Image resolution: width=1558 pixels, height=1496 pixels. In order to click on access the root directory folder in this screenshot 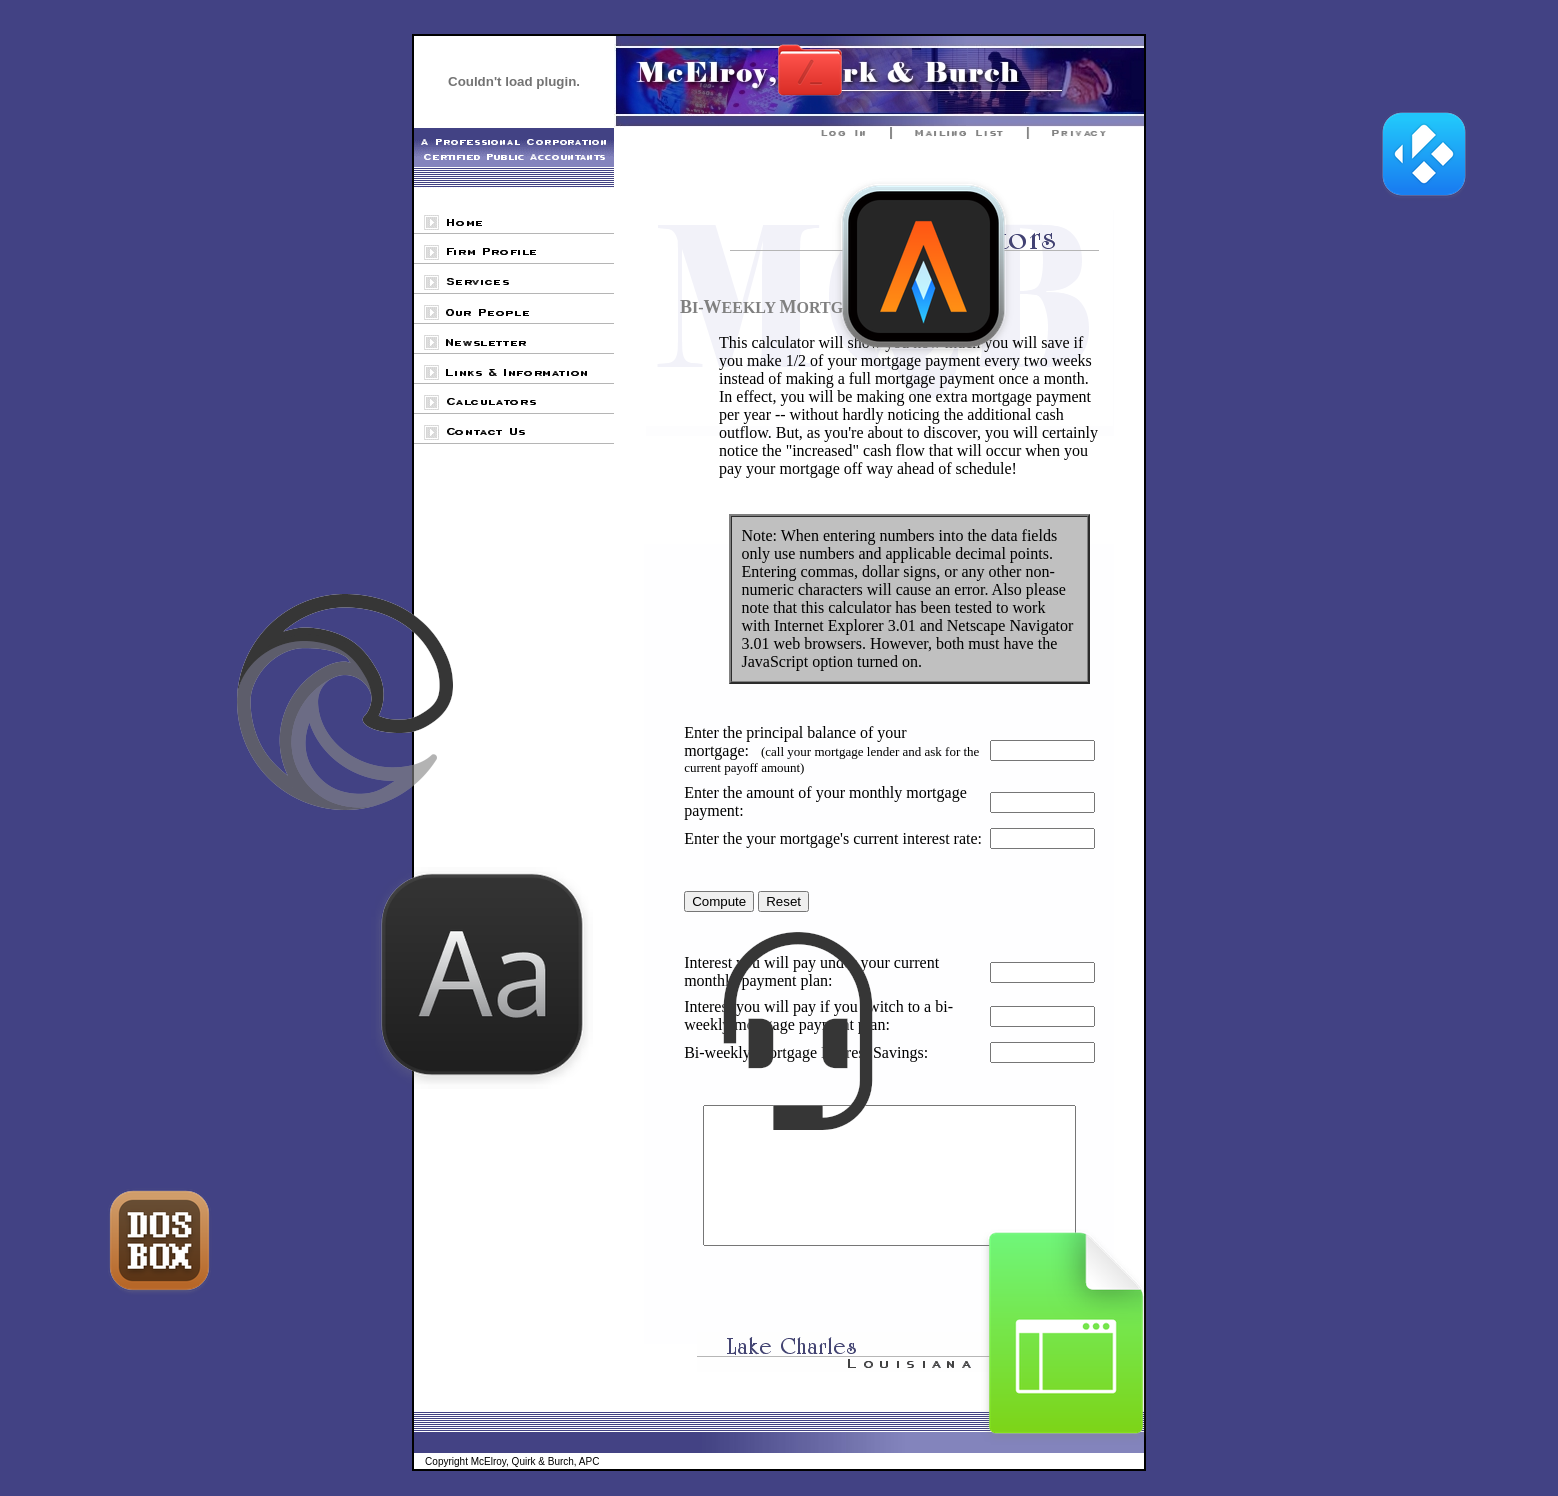, I will do `click(810, 70)`.